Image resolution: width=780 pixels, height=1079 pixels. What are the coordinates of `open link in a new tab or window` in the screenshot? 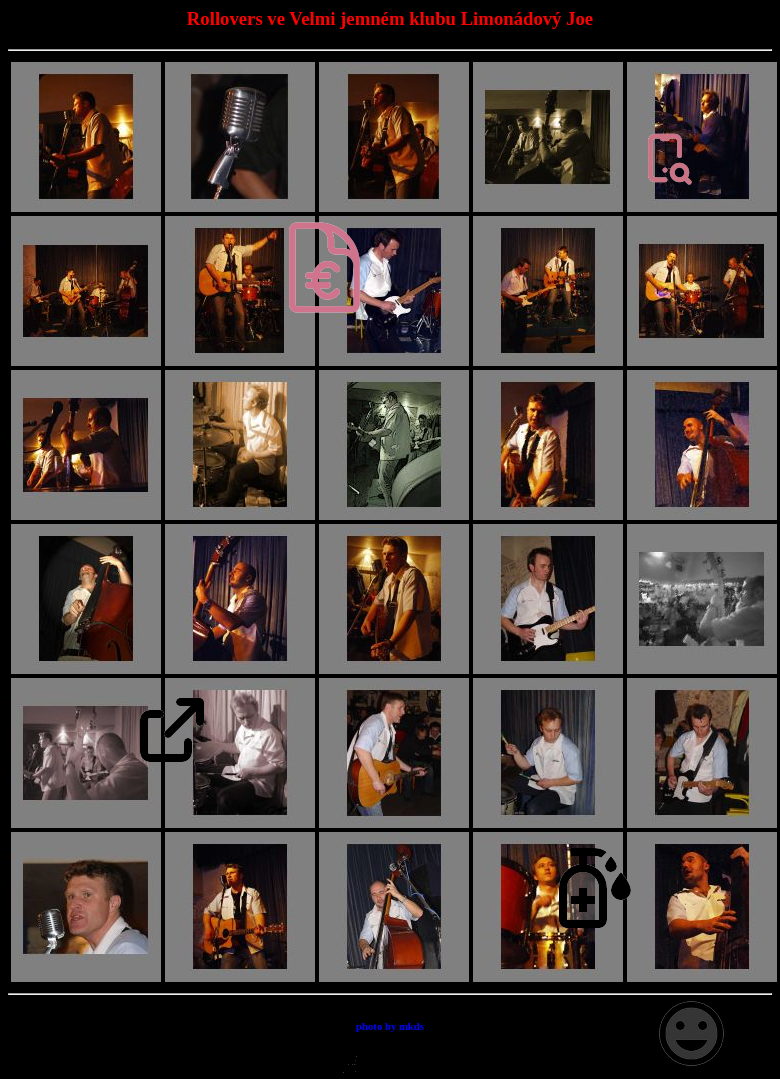 It's located at (172, 730).